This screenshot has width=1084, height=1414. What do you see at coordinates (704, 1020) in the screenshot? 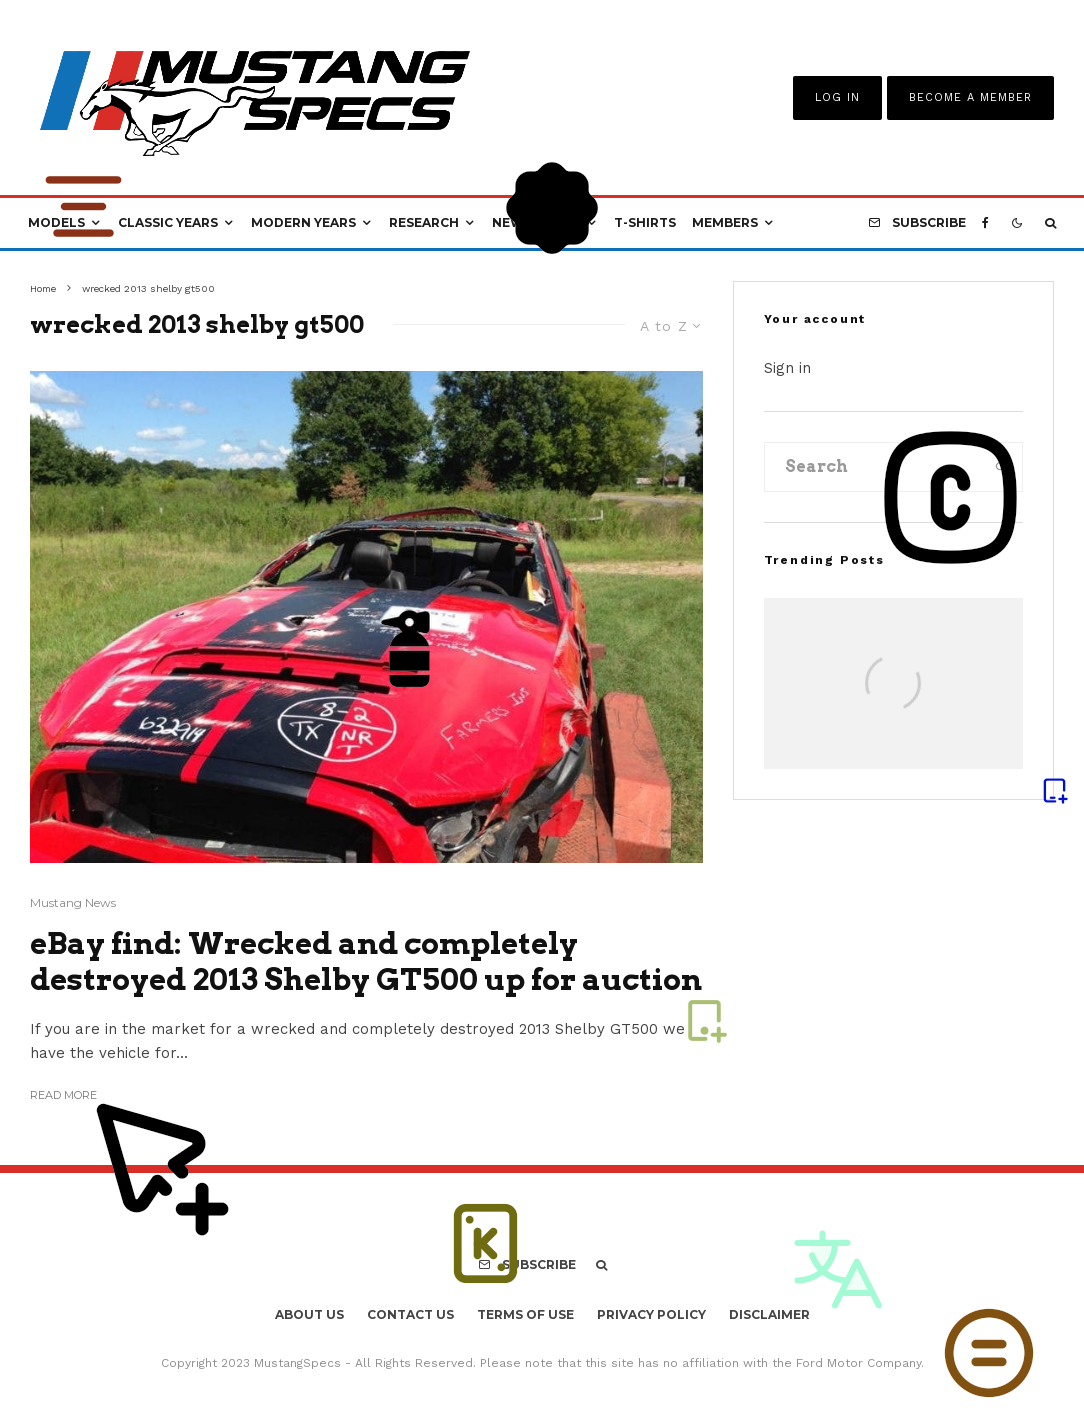
I see `add a new tablet device` at bounding box center [704, 1020].